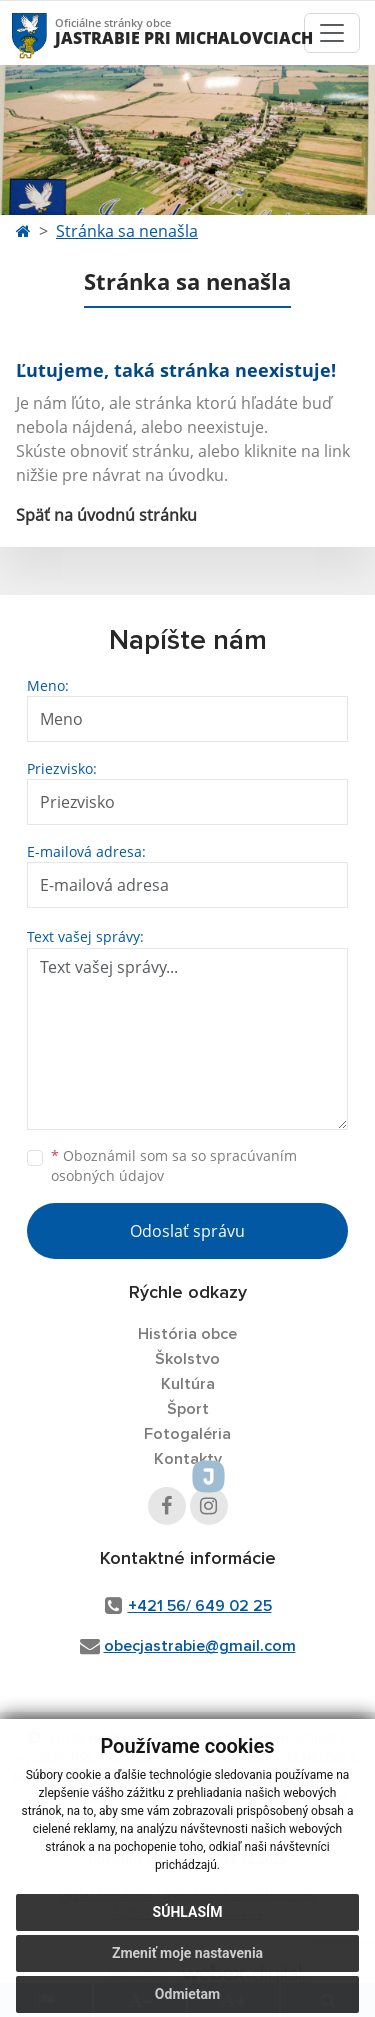 Image resolution: width=375 pixels, height=2017 pixels. What do you see at coordinates (27, 51) in the screenshot?
I see `access plugins or extensions` at bounding box center [27, 51].